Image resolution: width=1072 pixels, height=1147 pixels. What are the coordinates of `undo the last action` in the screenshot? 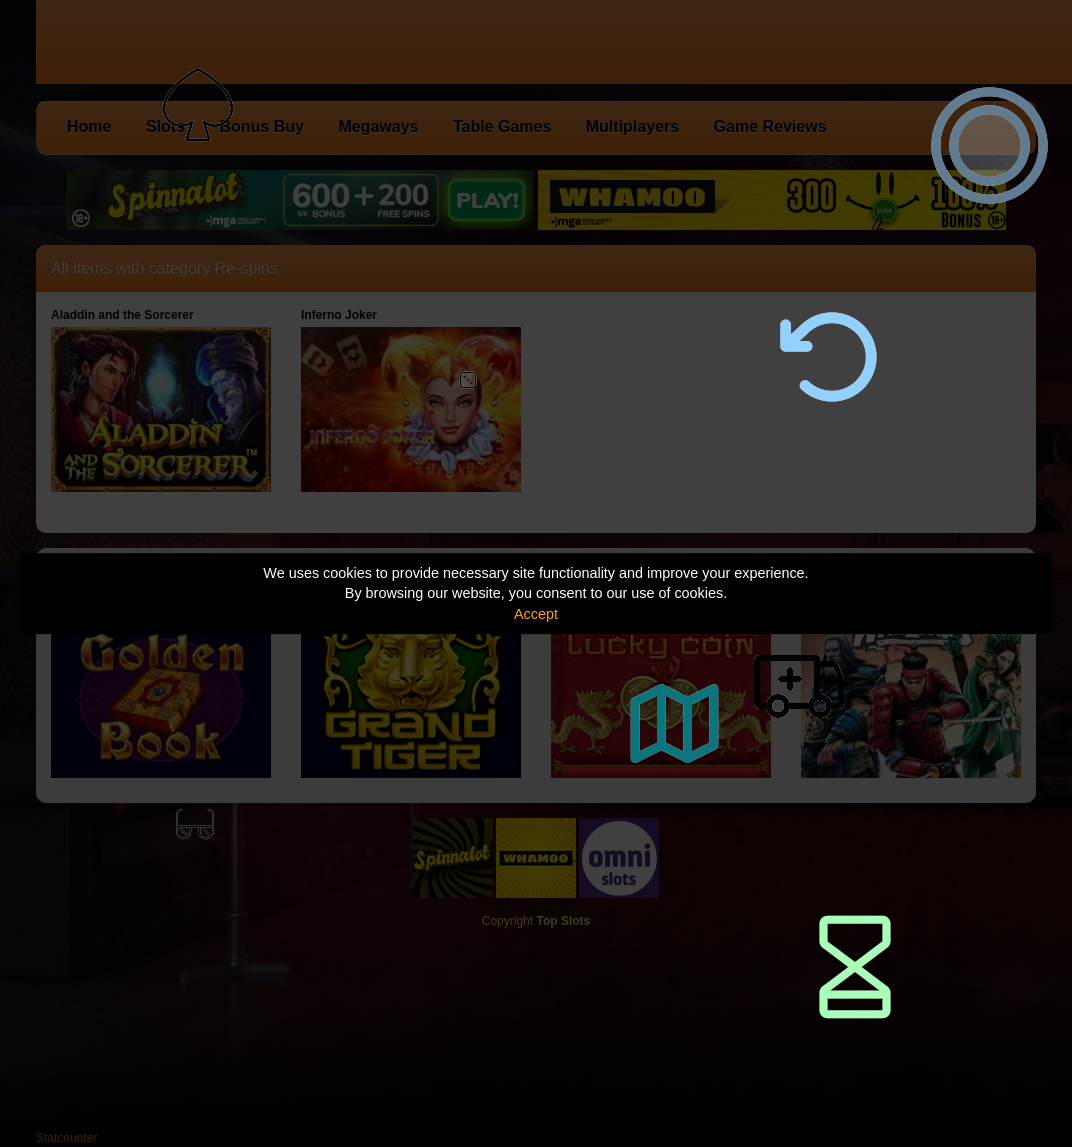 It's located at (832, 357).